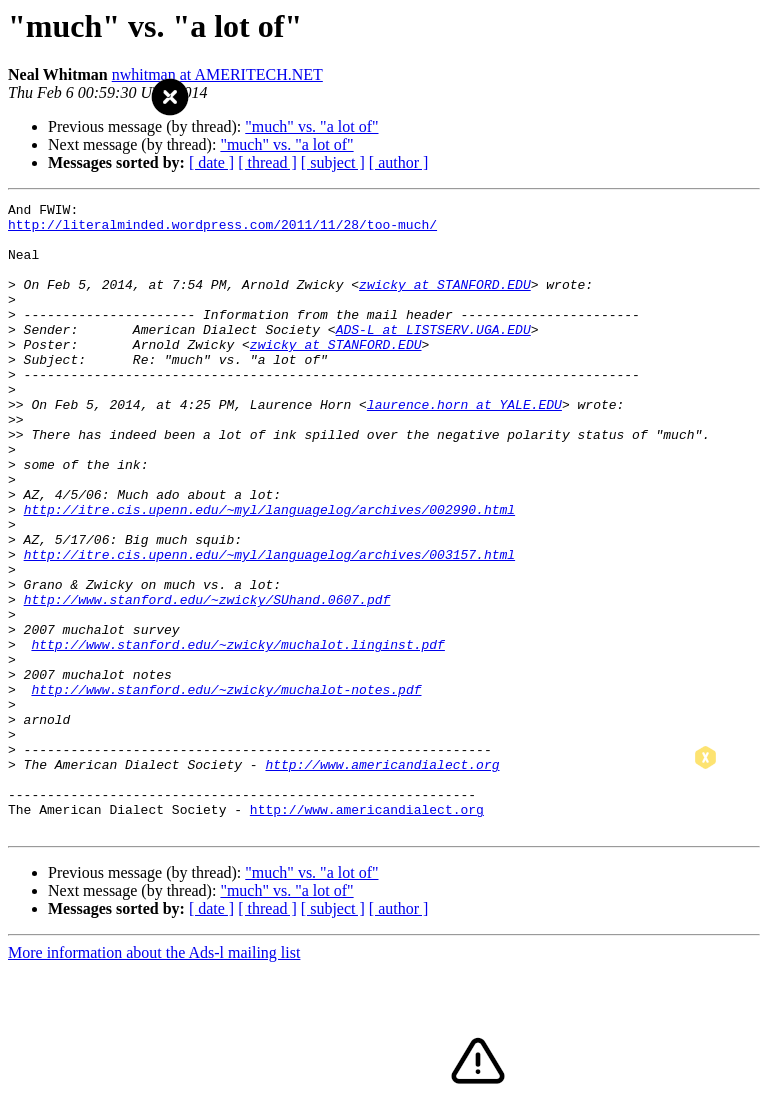 The height and width of the screenshot is (1096, 768). Describe the element at coordinates (478, 1062) in the screenshot. I see `indicates a warning or caution state` at that location.